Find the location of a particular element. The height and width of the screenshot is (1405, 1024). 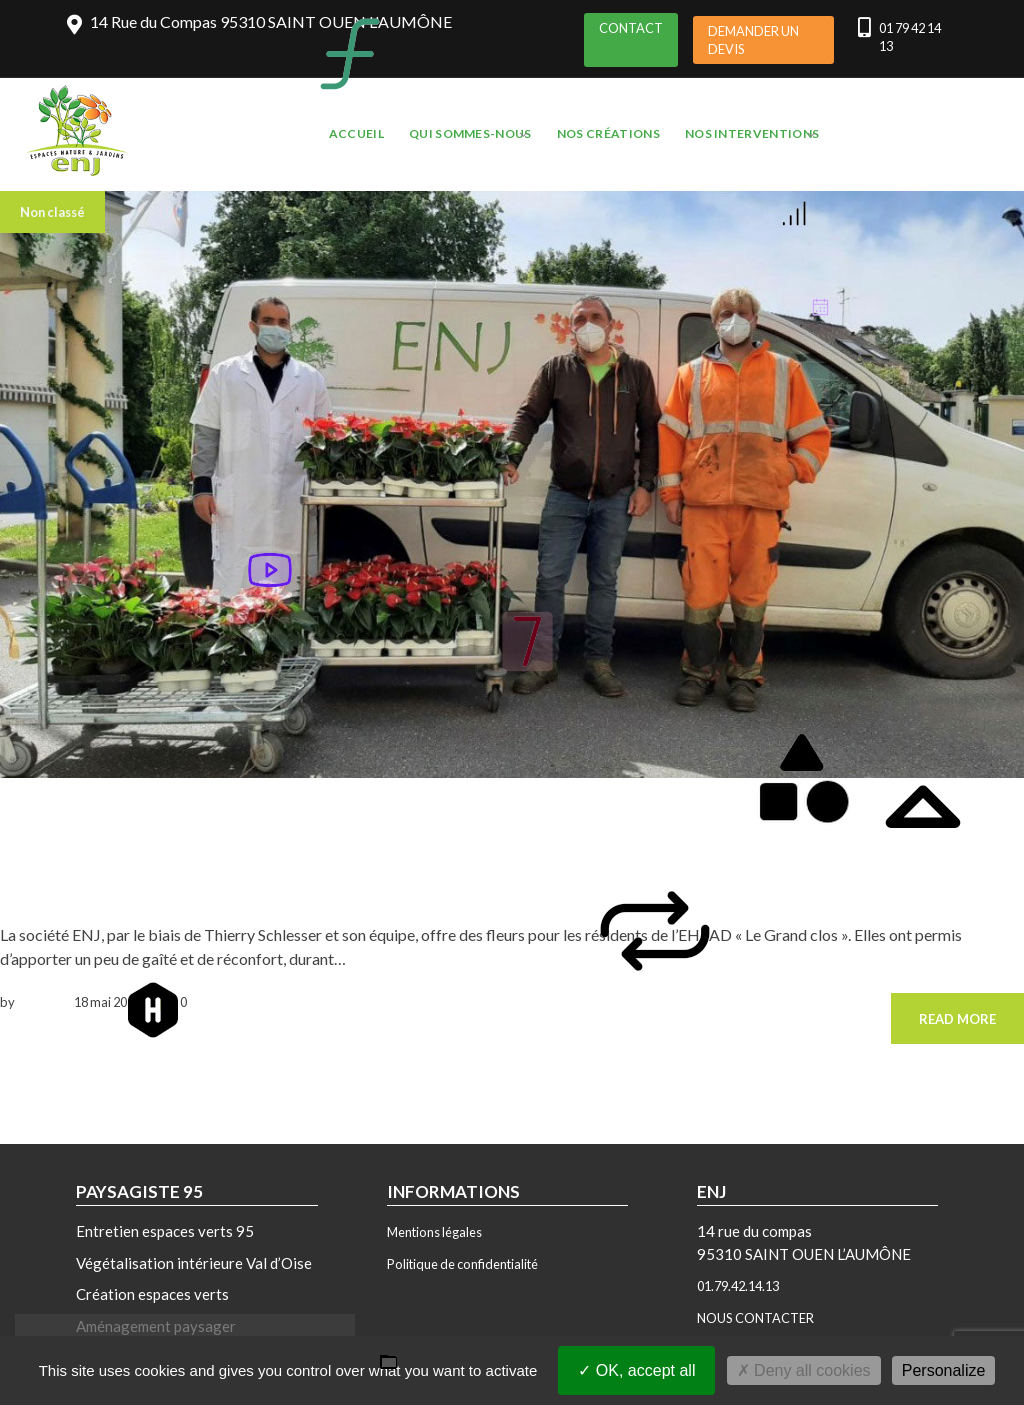

access function or formula editor is located at coordinates (350, 54).